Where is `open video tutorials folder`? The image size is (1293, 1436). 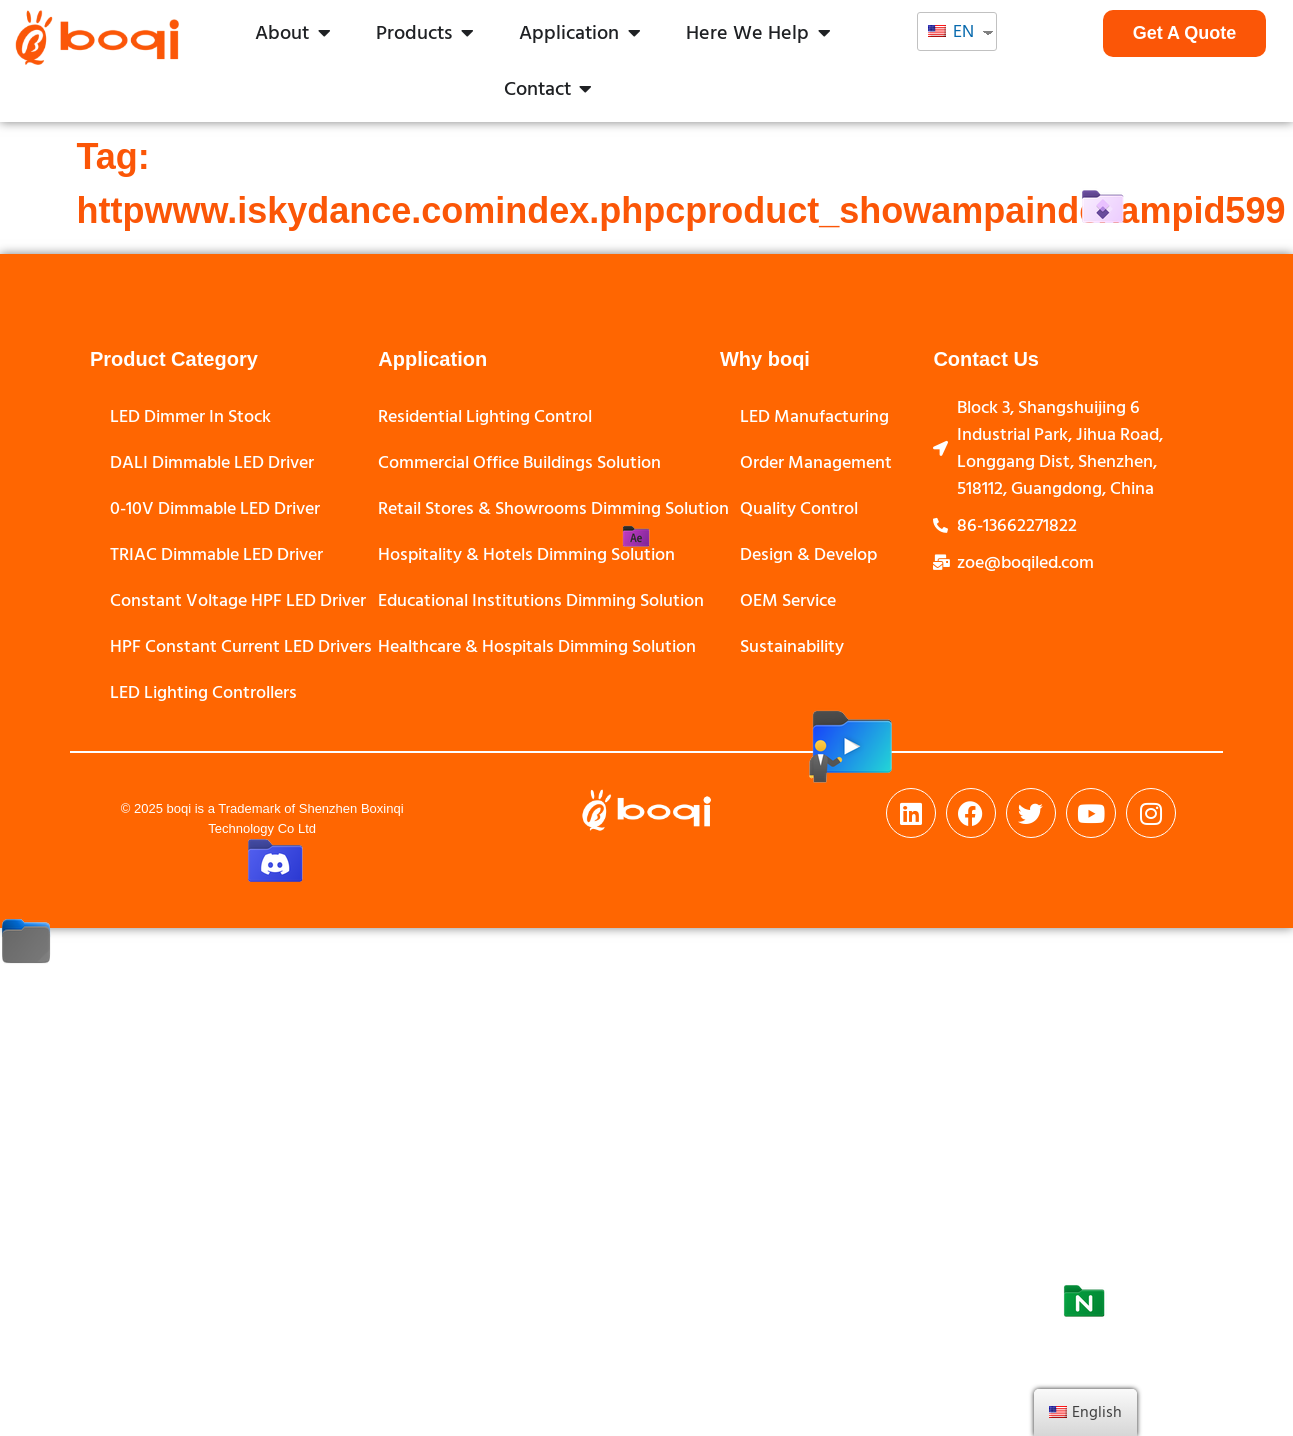
open video tutorials folder is located at coordinates (852, 744).